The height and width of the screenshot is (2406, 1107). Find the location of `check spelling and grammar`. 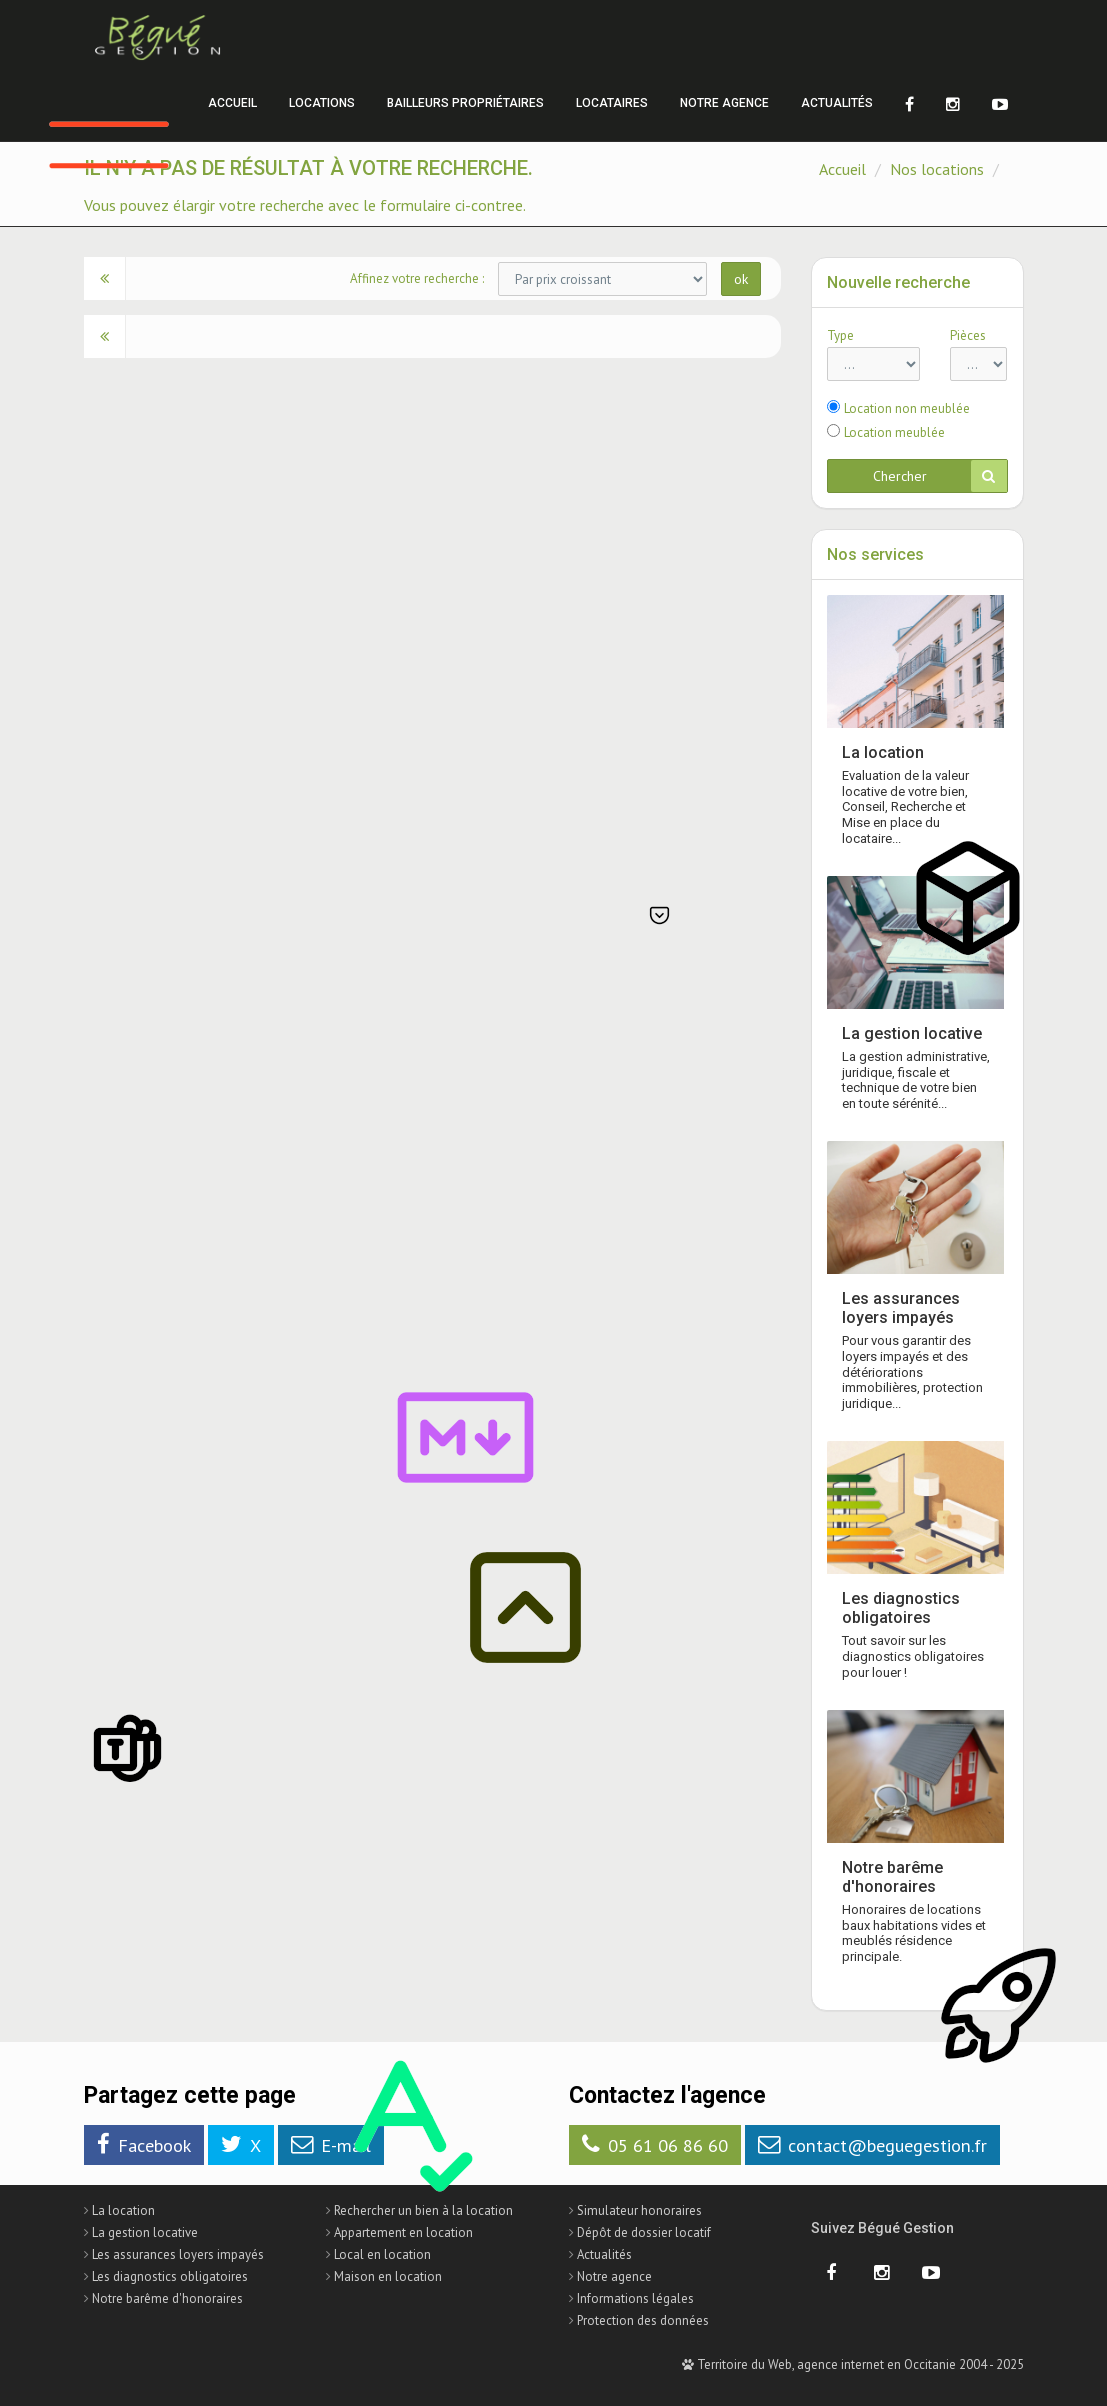

check spelling and grammar is located at coordinates (400, 2119).